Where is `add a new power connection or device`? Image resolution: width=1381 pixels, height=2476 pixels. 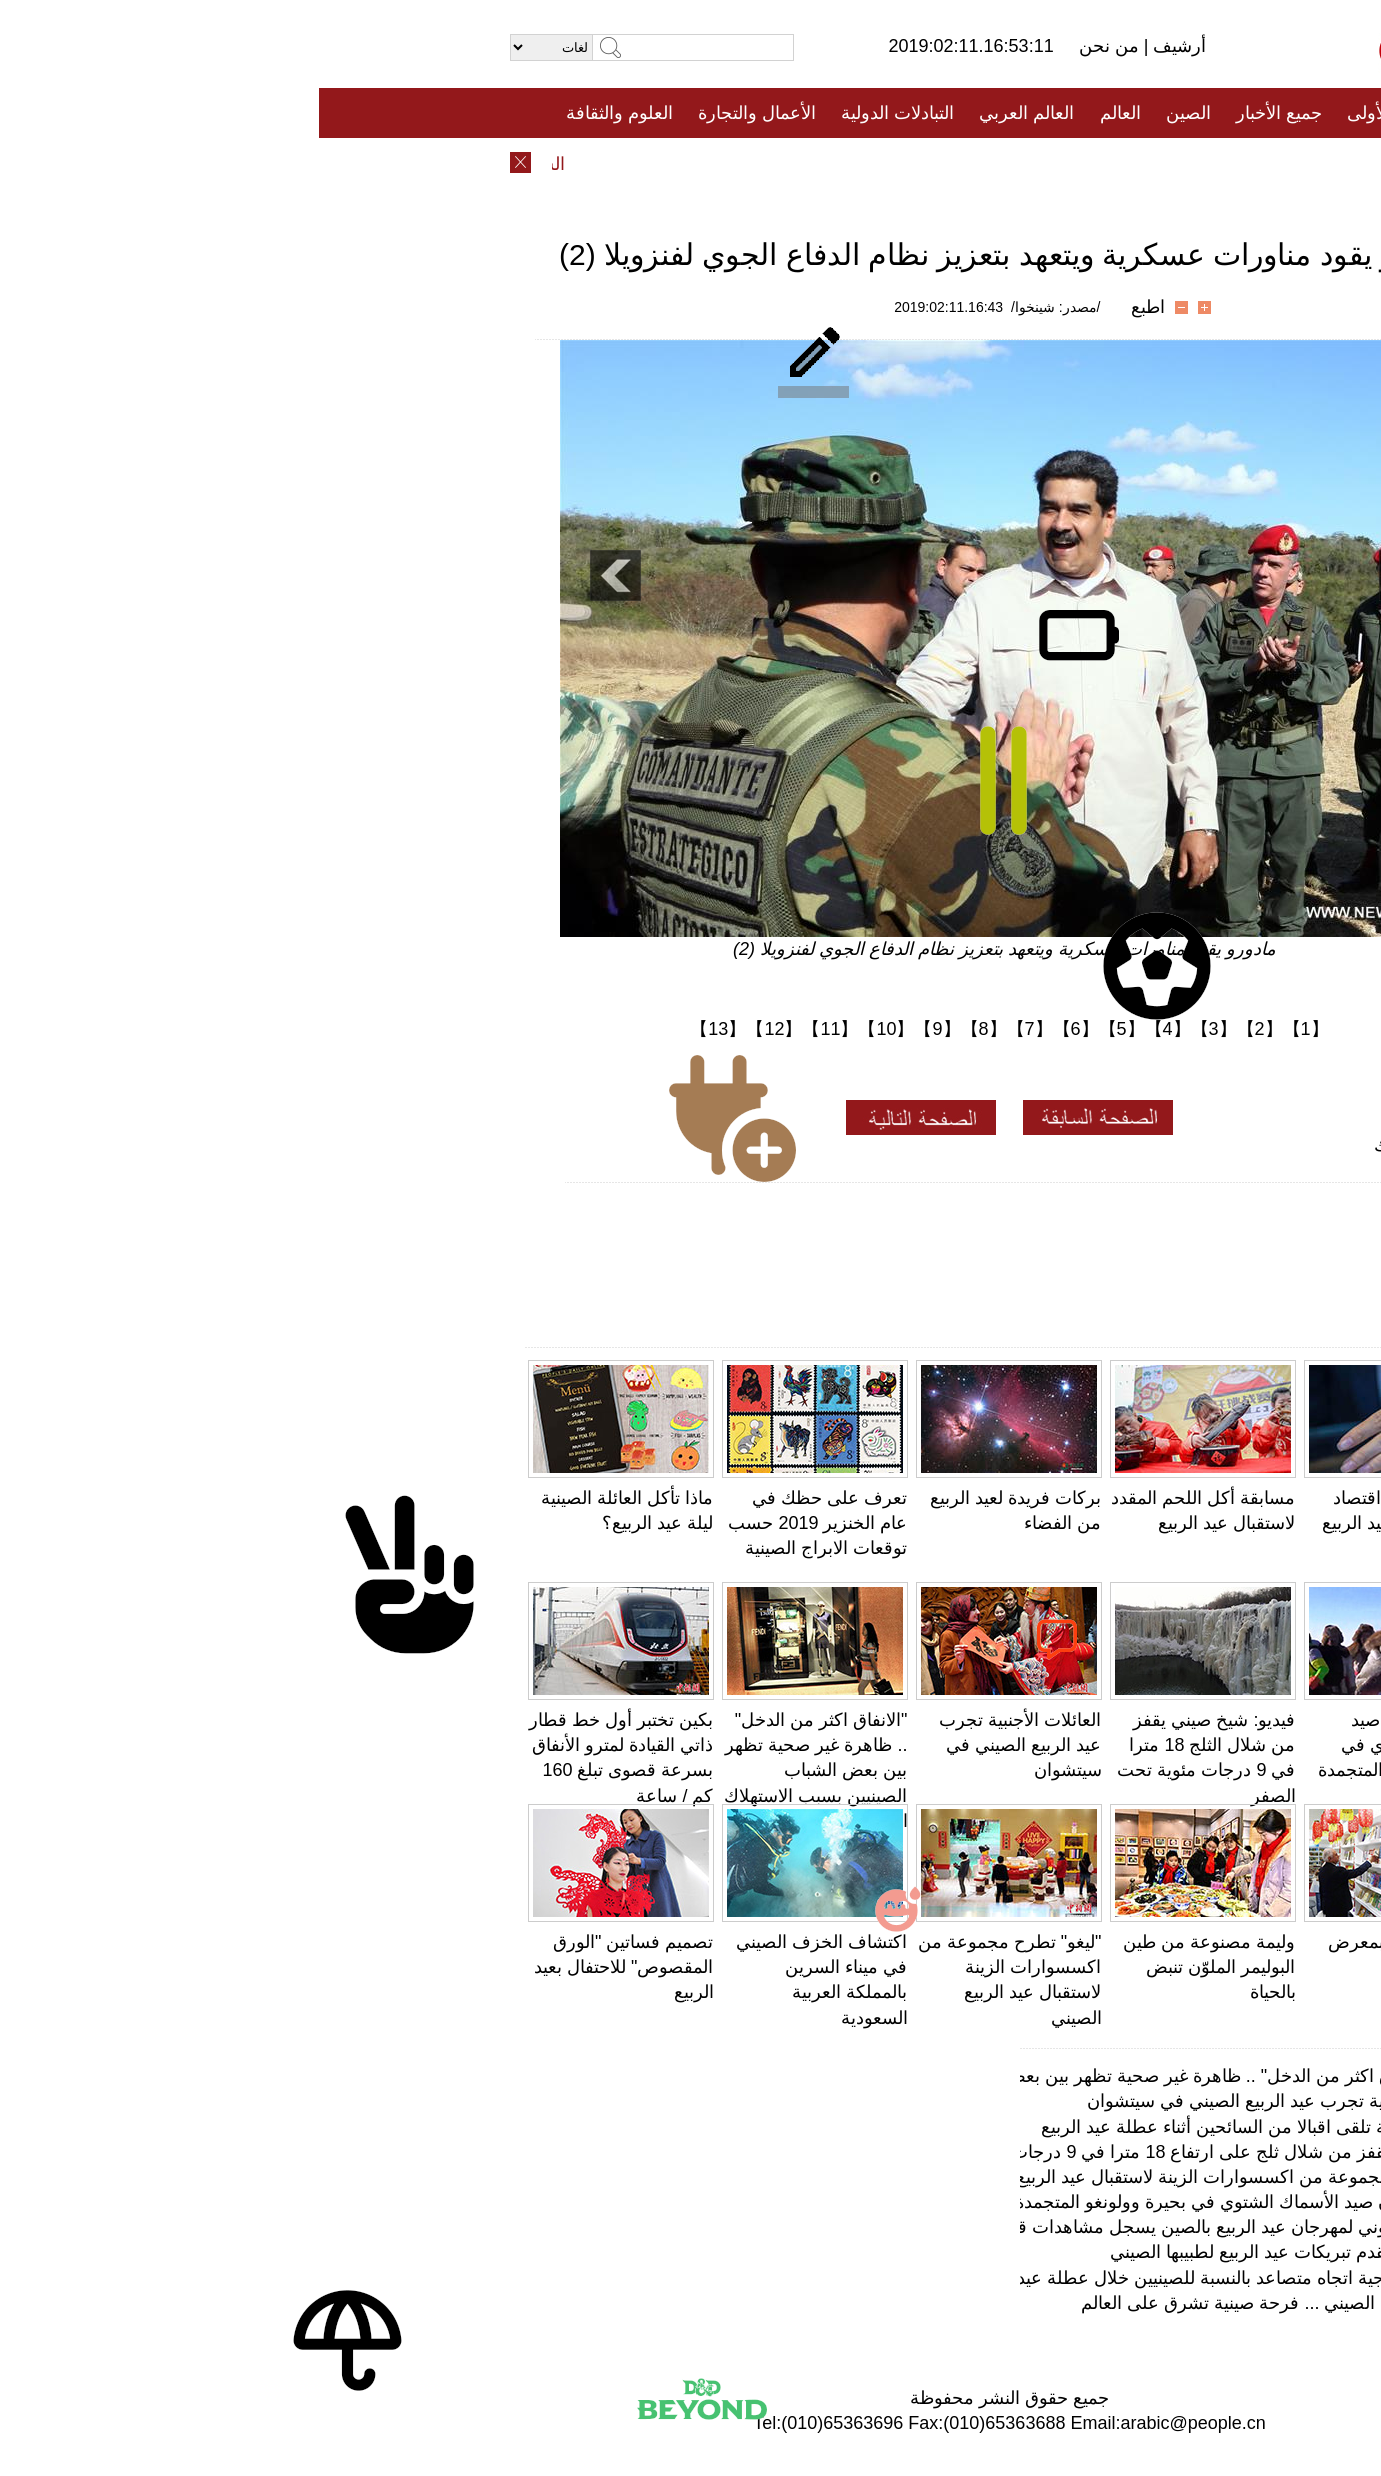 add a new power connection or device is located at coordinates (725, 1118).